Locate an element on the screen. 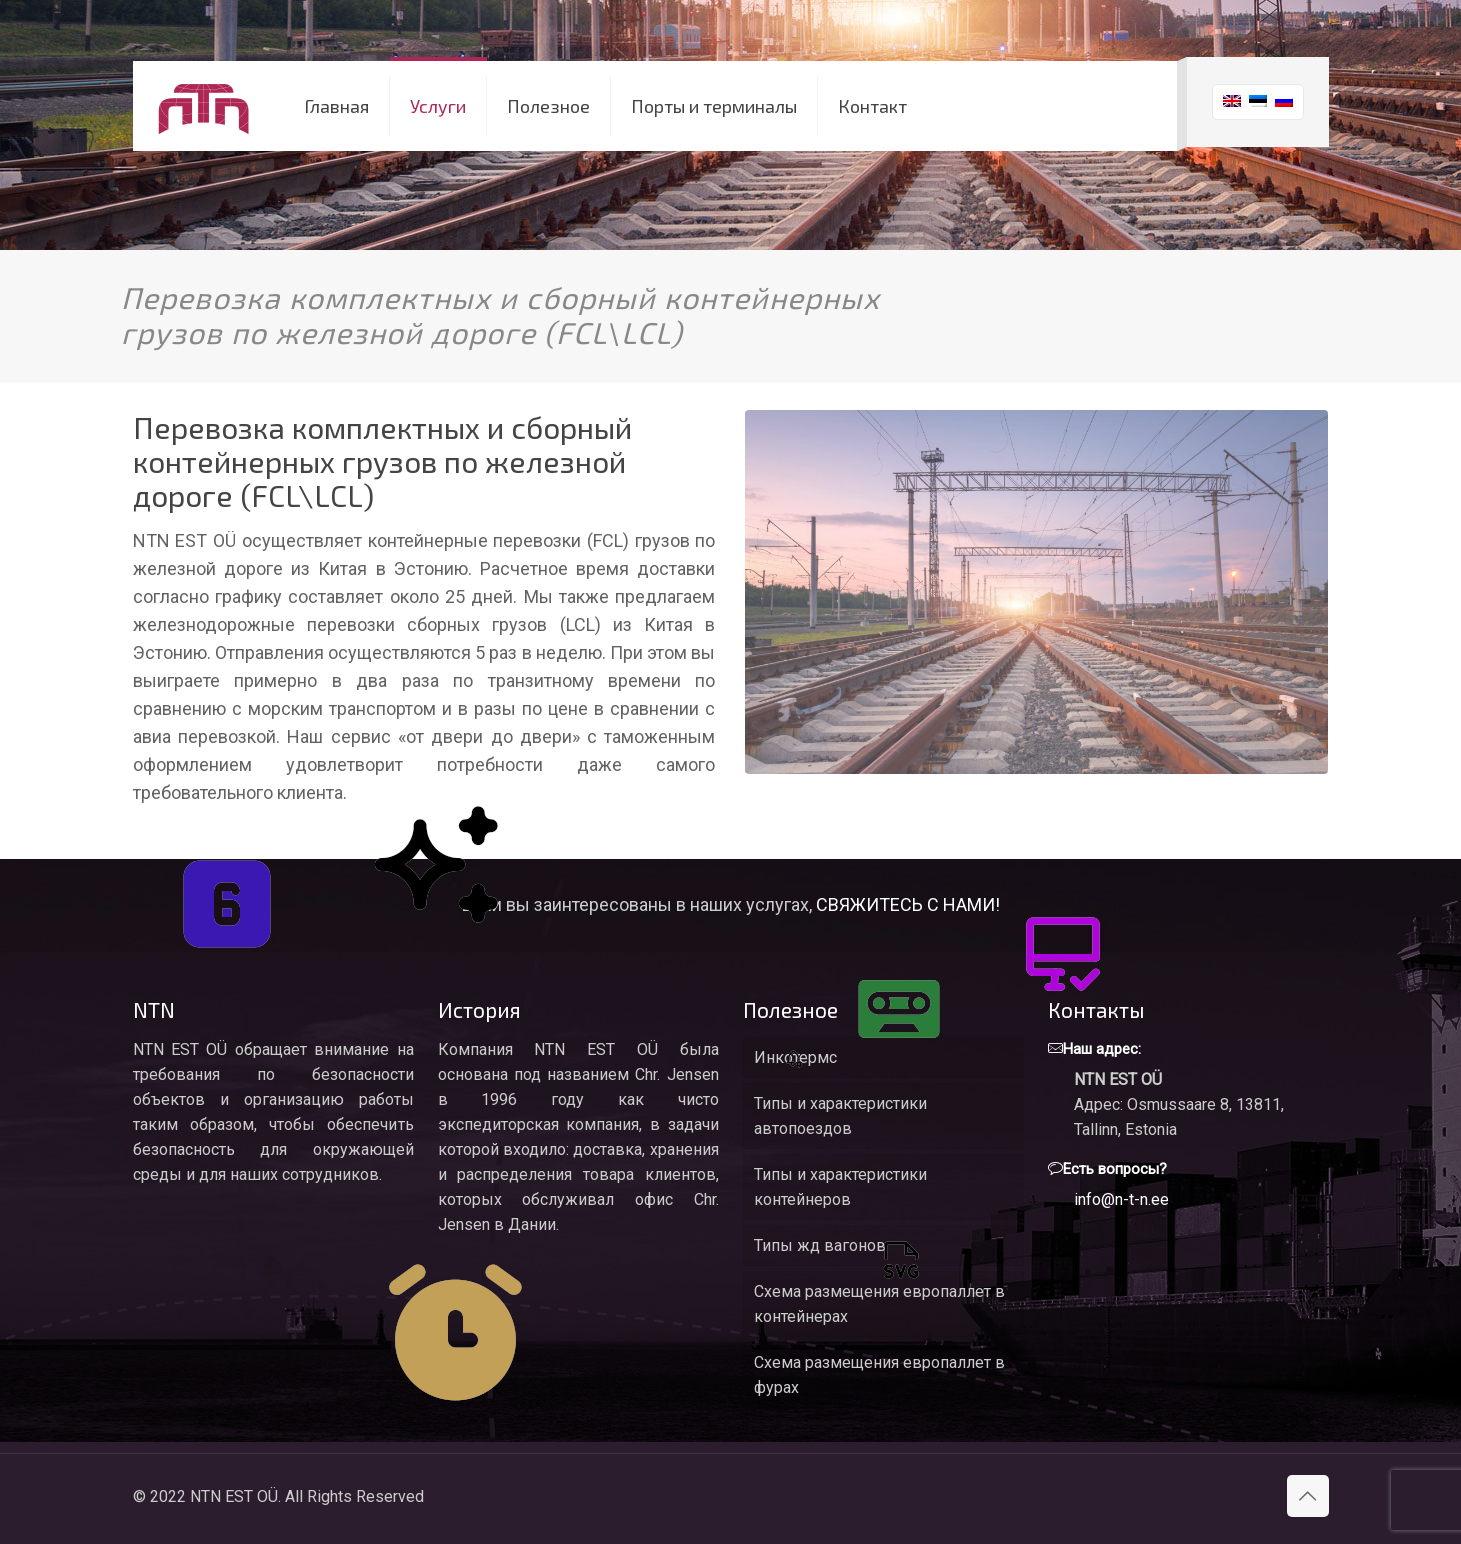 The height and width of the screenshot is (1544, 1461). device successfully connected is located at coordinates (1063, 954).